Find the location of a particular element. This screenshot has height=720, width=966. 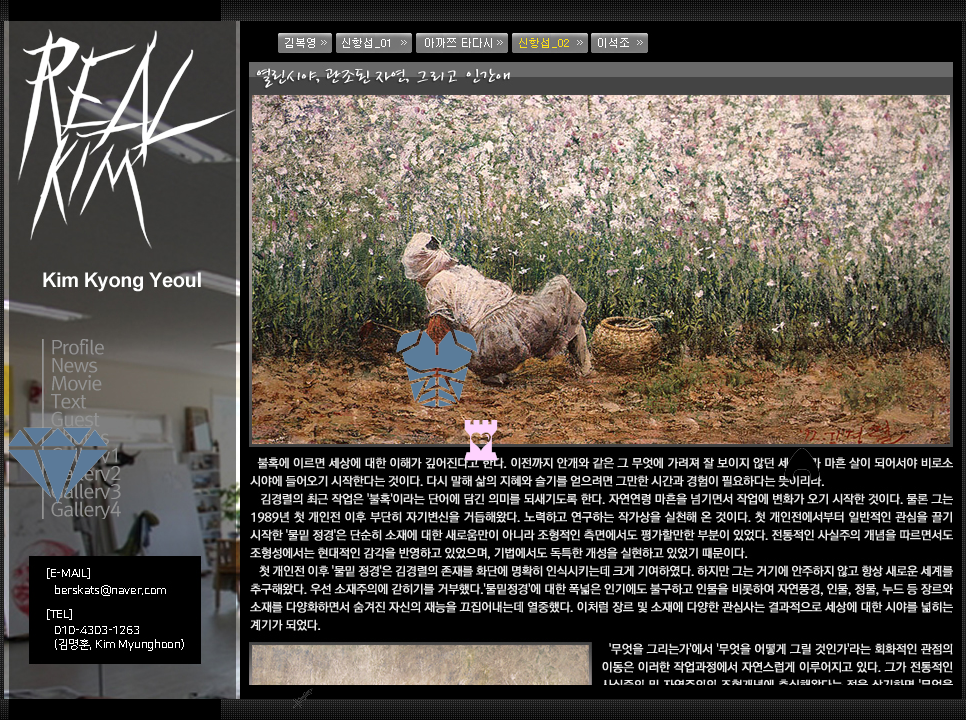

indicates premium or diamond-tier membership status is located at coordinates (57, 461).